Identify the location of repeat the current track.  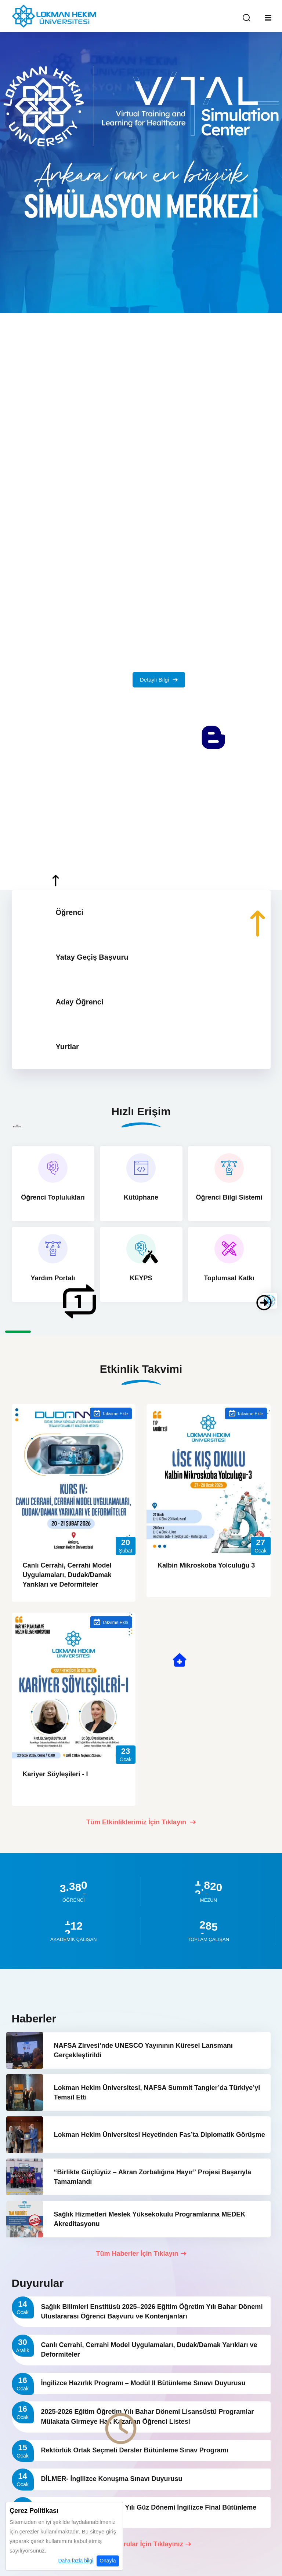
(79, 1301).